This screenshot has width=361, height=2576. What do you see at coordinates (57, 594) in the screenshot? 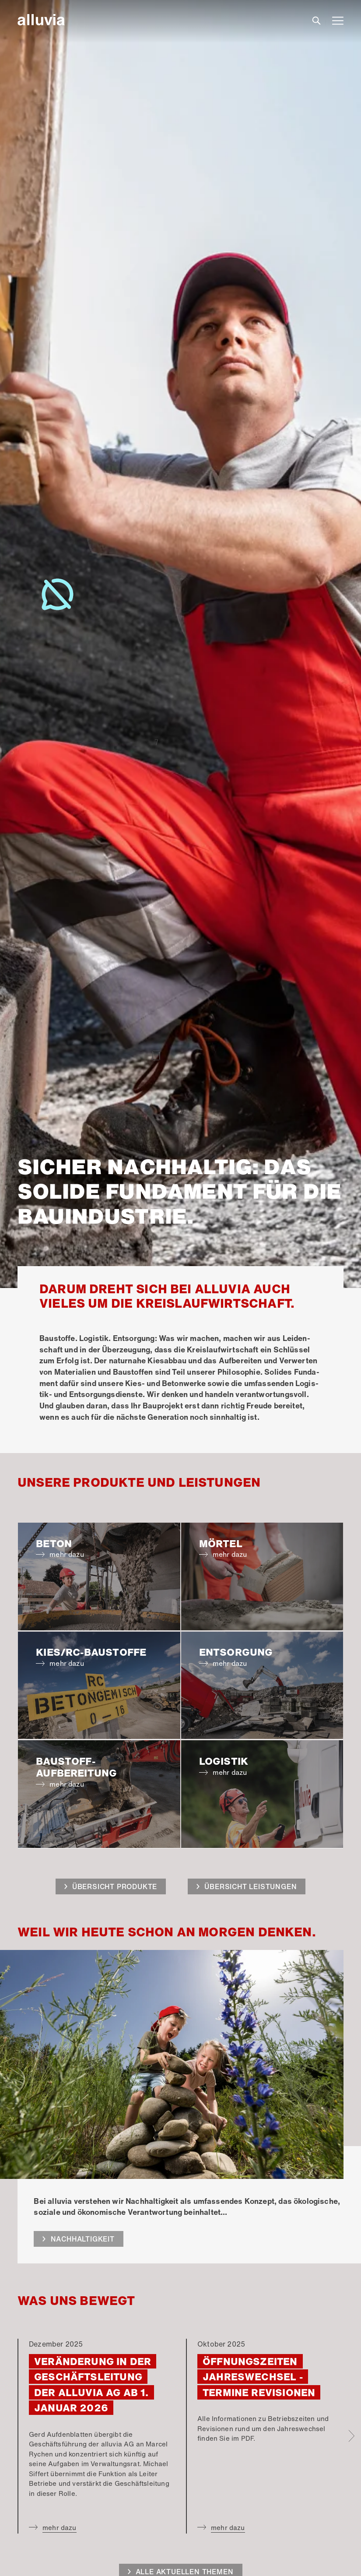
I see `mute or disable chat notifications` at bounding box center [57, 594].